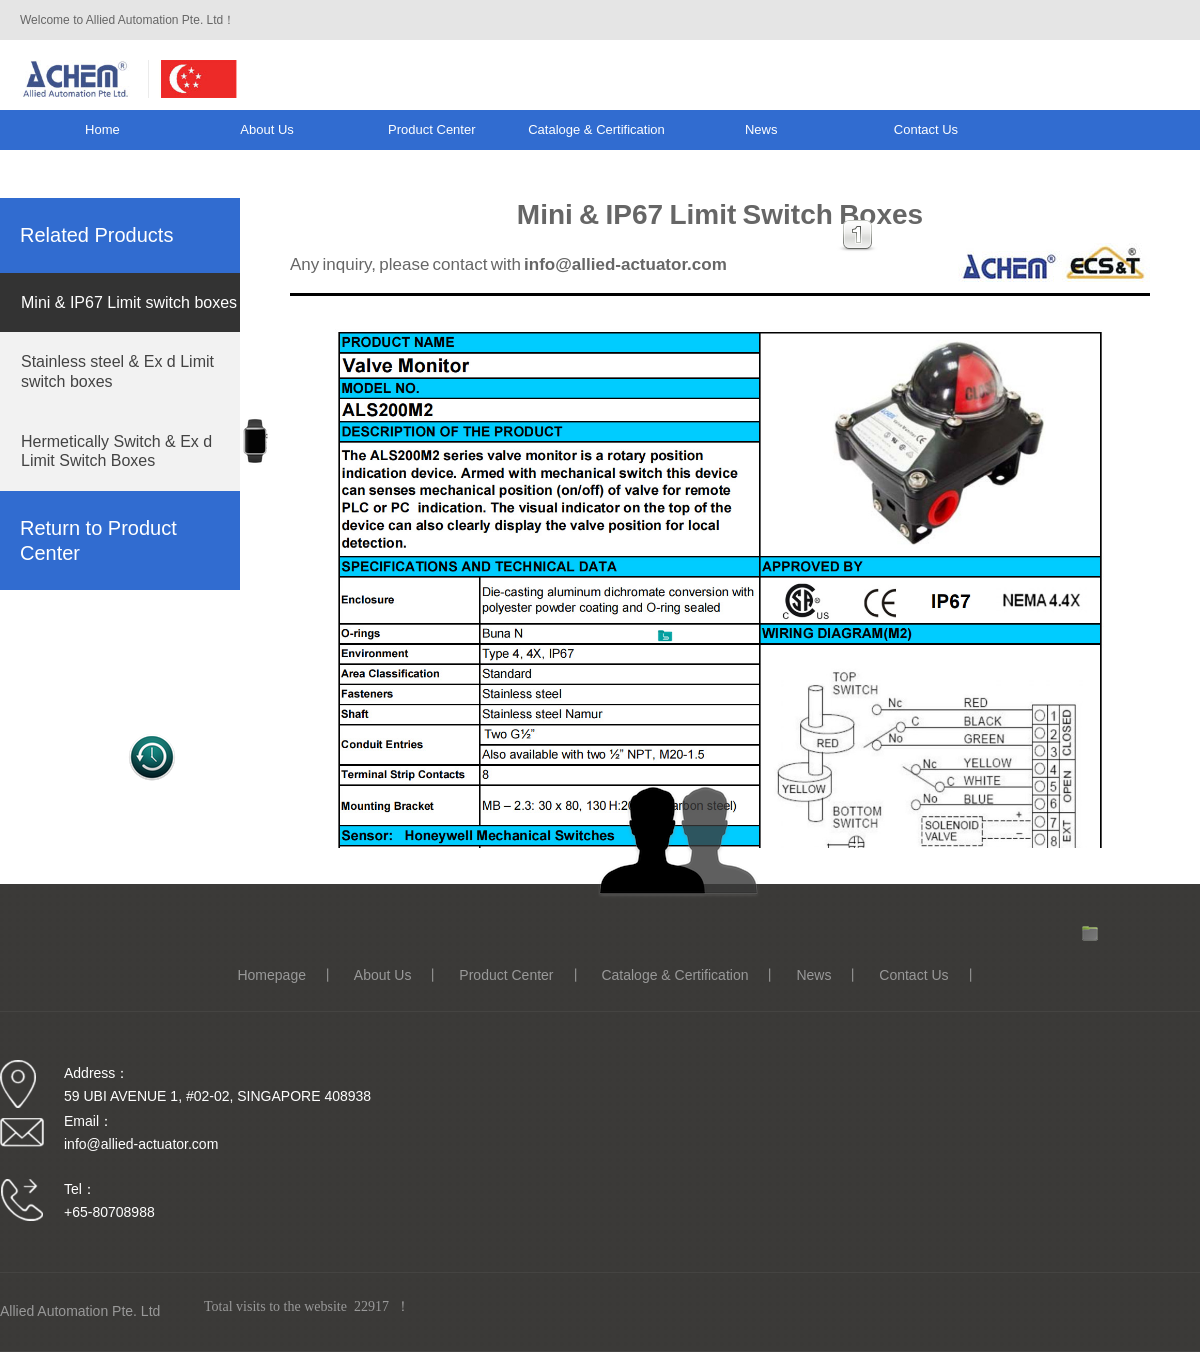 The image size is (1200, 1352). What do you see at coordinates (680, 827) in the screenshot?
I see `view storage used by other users on this device` at bounding box center [680, 827].